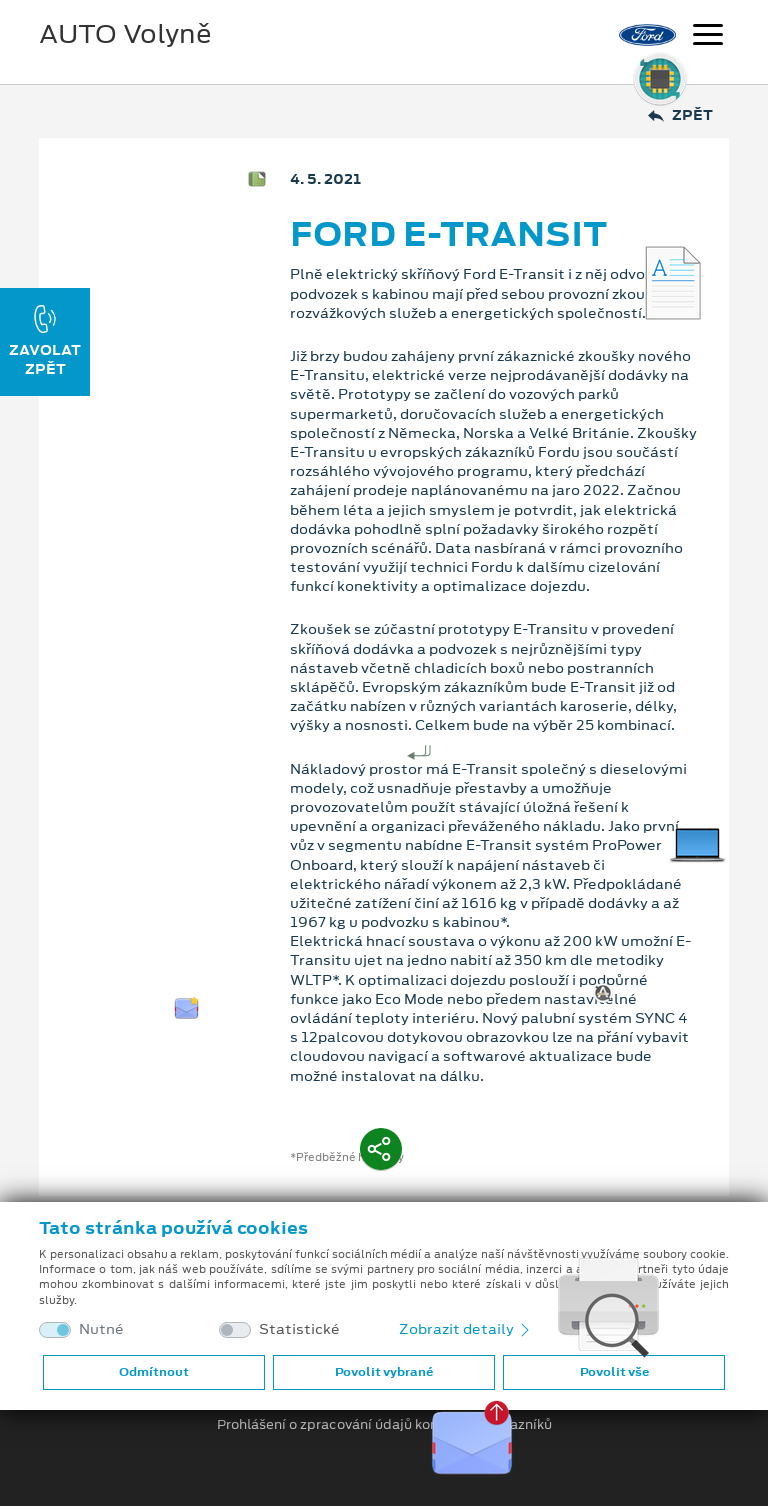 The image size is (768, 1506). Describe the element at coordinates (697, 840) in the screenshot. I see `macbook pro device identifier in system settings` at that location.